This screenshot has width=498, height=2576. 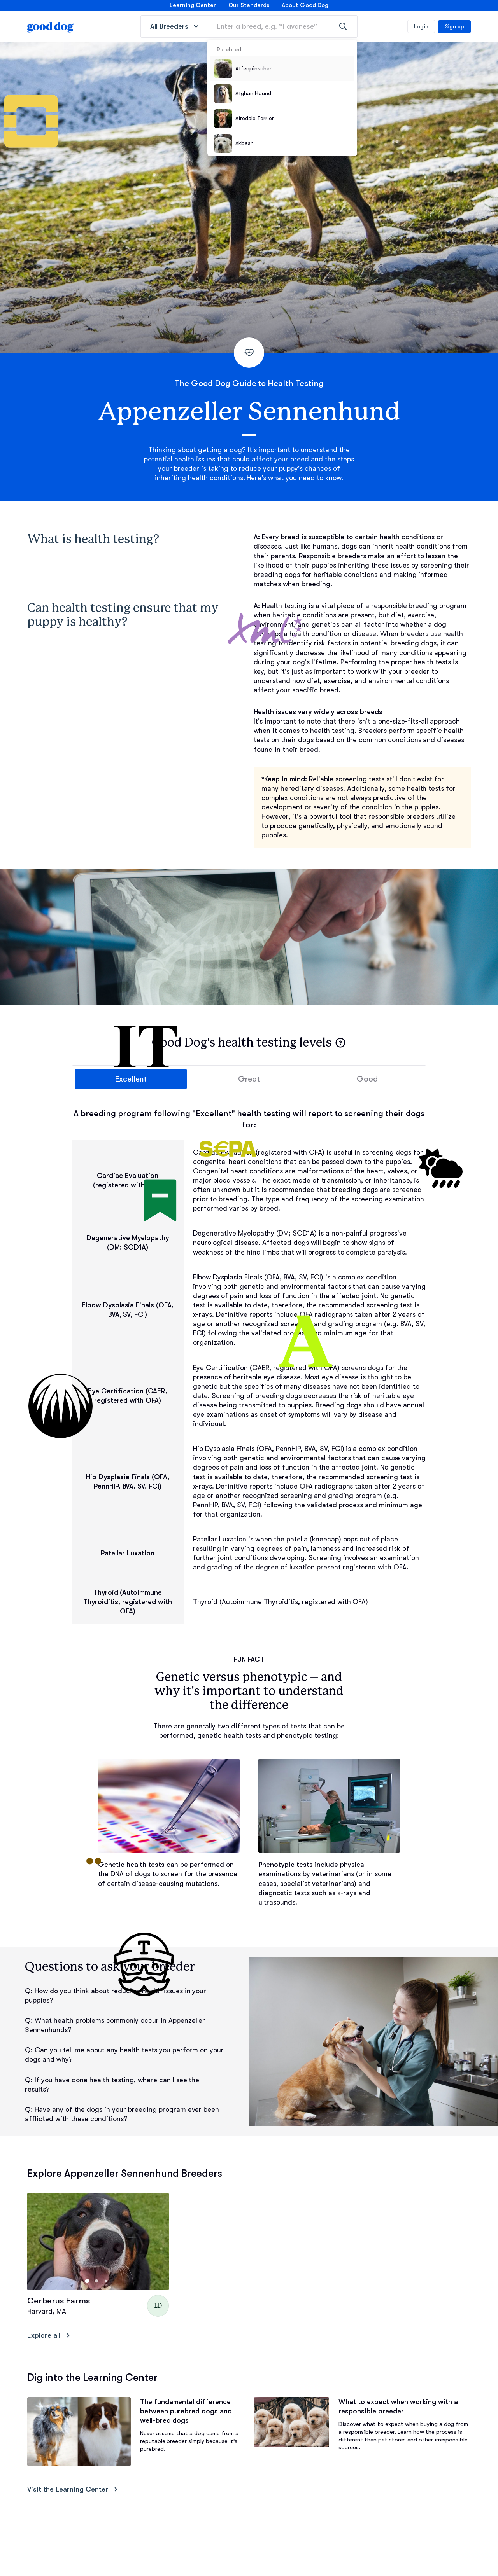 I want to click on indicates SEPA payment method available, so click(x=228, y=1149).